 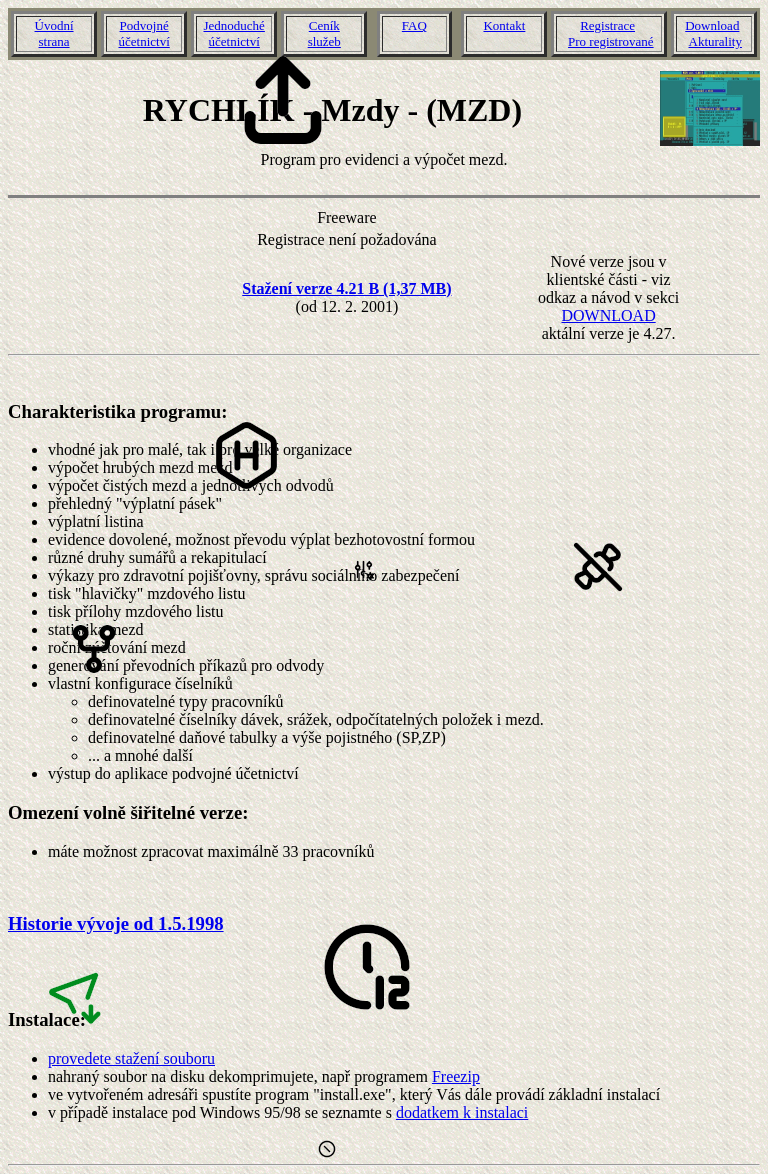 What do you see at coordinates (283, 100) in the screenshot?
I see `upload a file or document` at bounding box center [283, 100].